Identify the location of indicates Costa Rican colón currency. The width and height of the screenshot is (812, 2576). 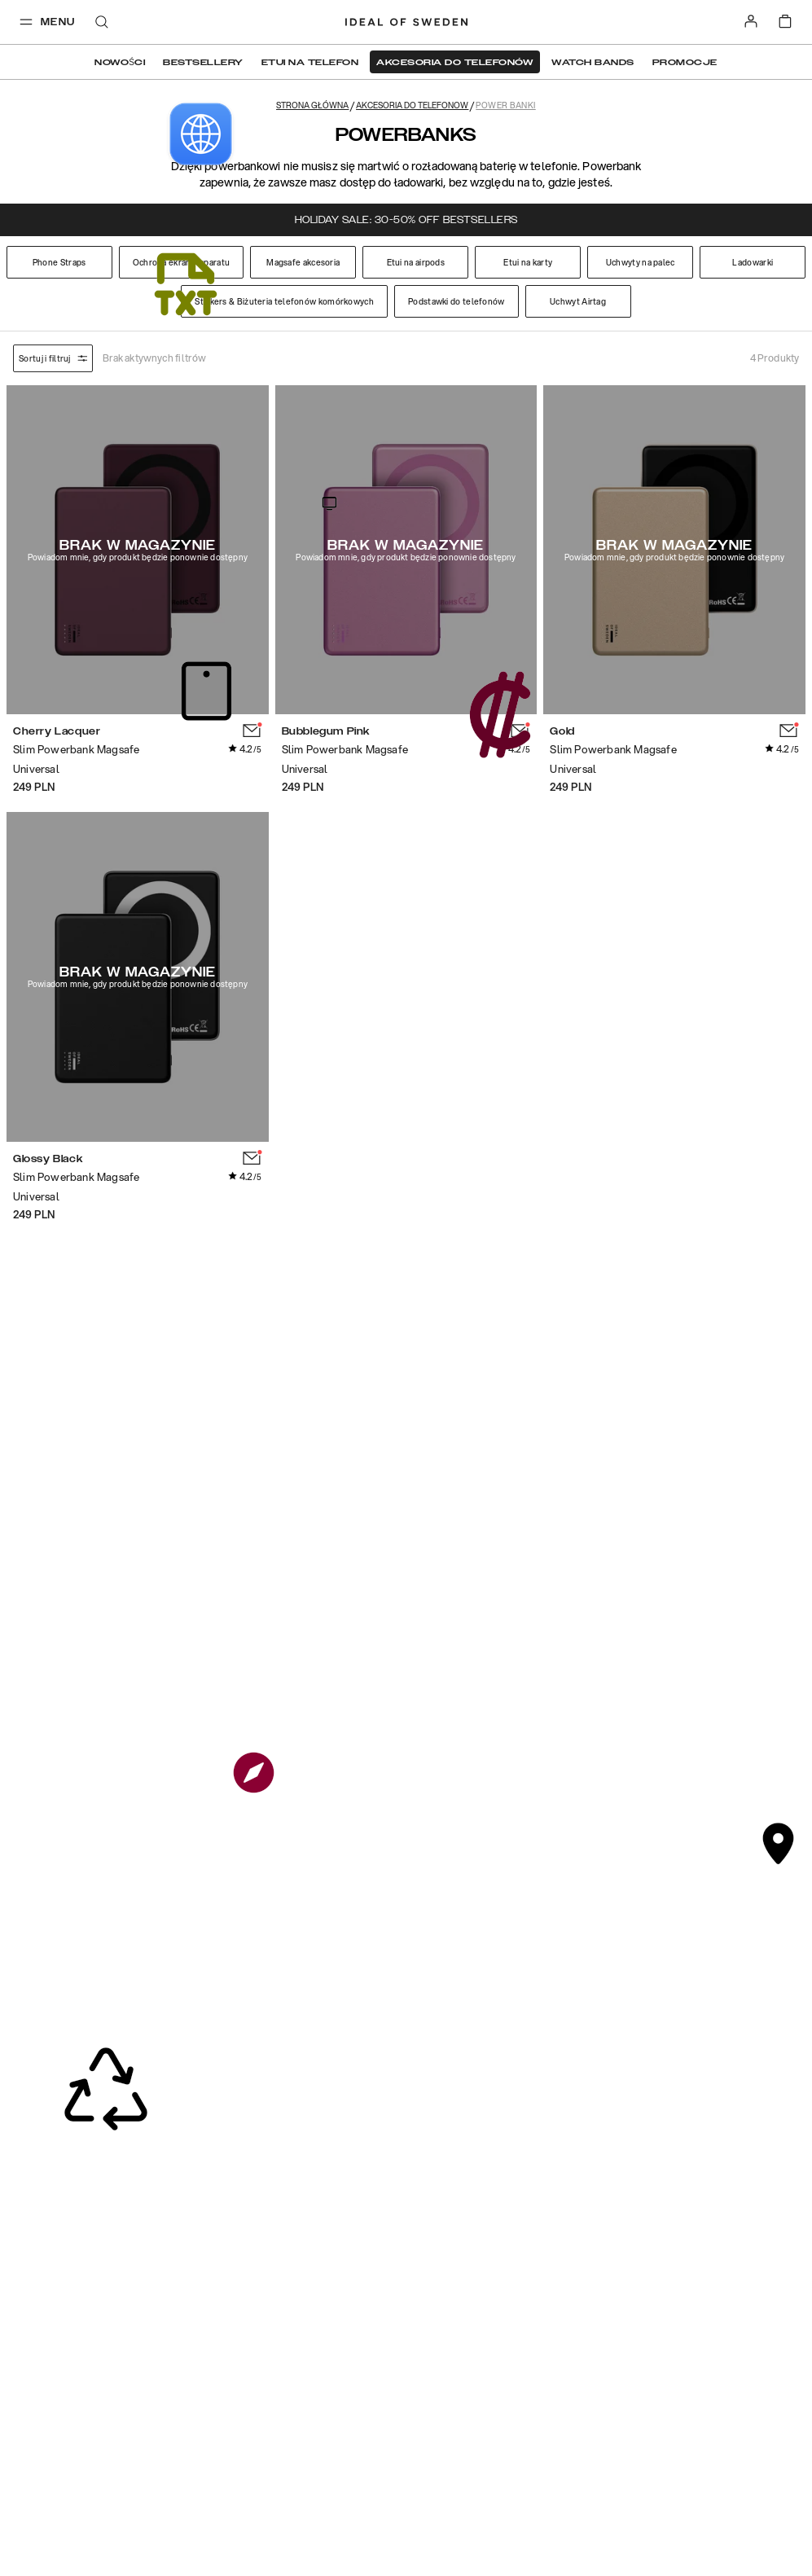
(500, 714).